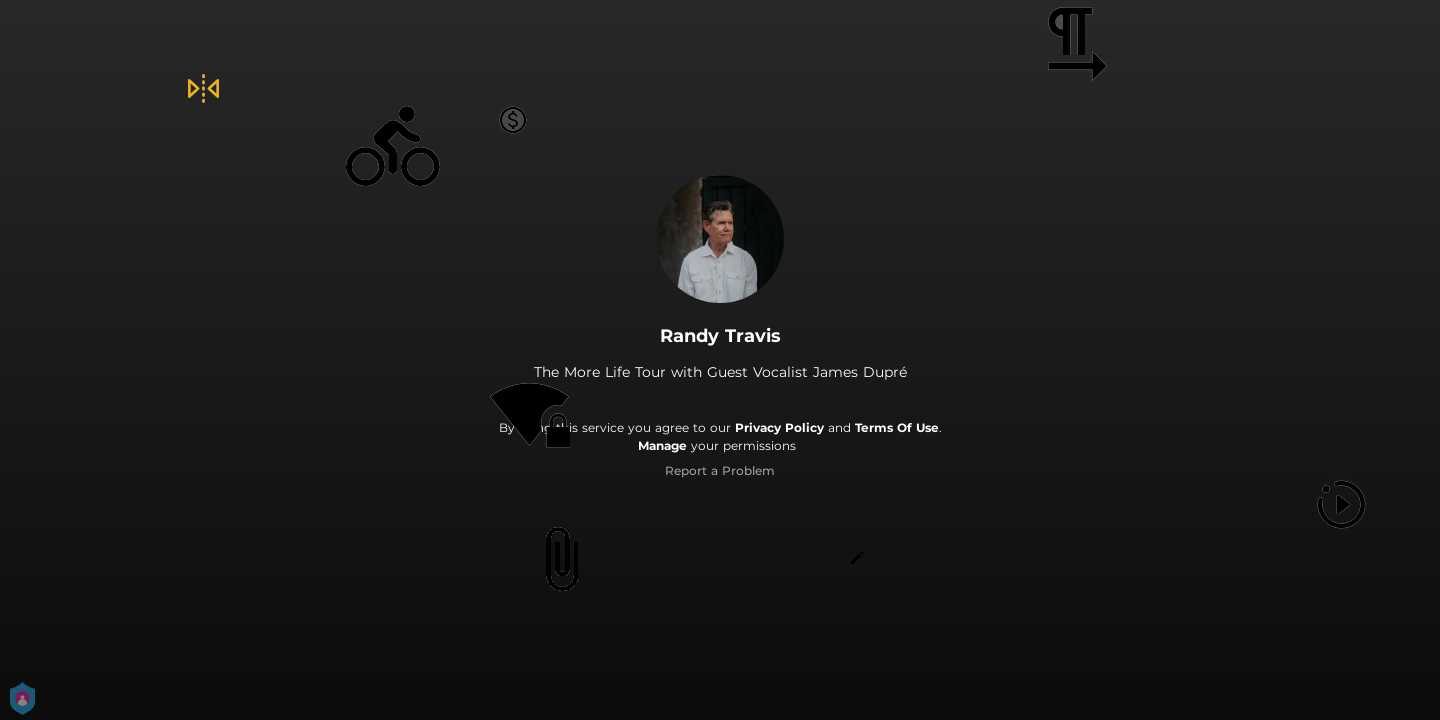 Image resolution: width=1440 pixels, height=720 pixels. Describe the element at coordinates (1341, 504) in the screenshot. I see `enable motion photos capture` at that location.